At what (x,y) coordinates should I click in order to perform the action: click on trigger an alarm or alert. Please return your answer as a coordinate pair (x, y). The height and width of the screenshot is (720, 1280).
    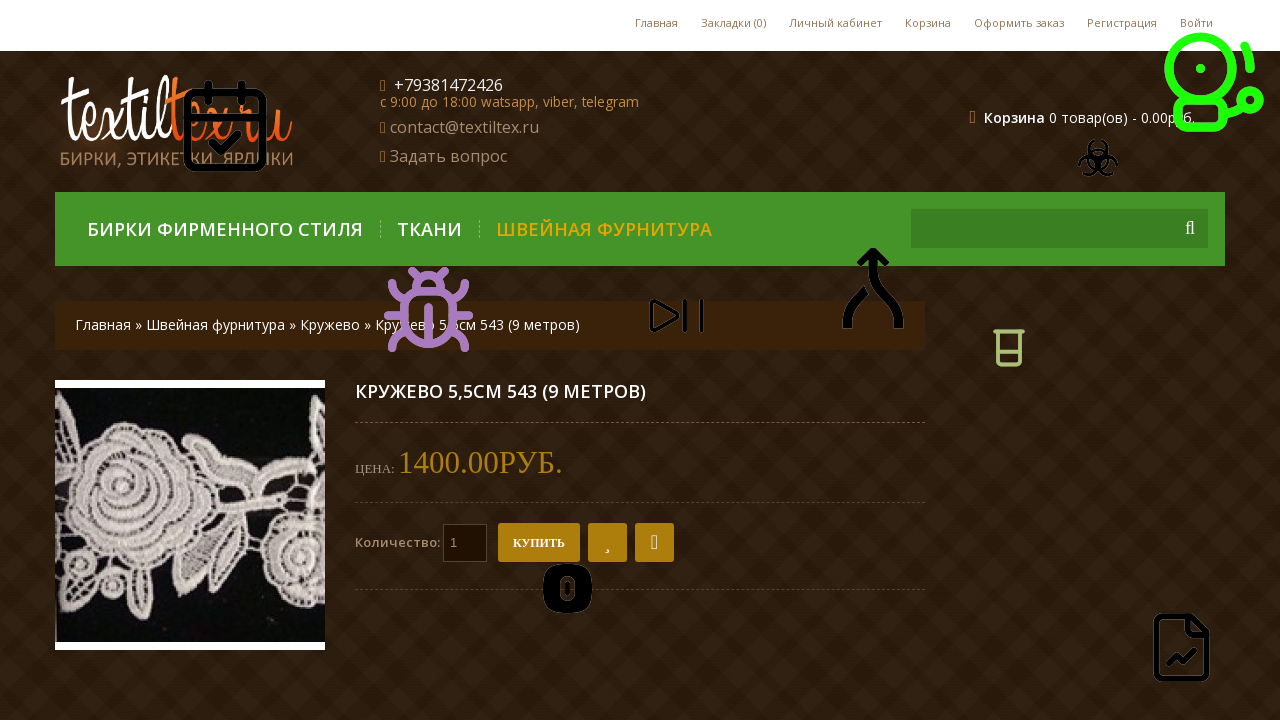
    Looking at the image, I should click on (1214, 82).